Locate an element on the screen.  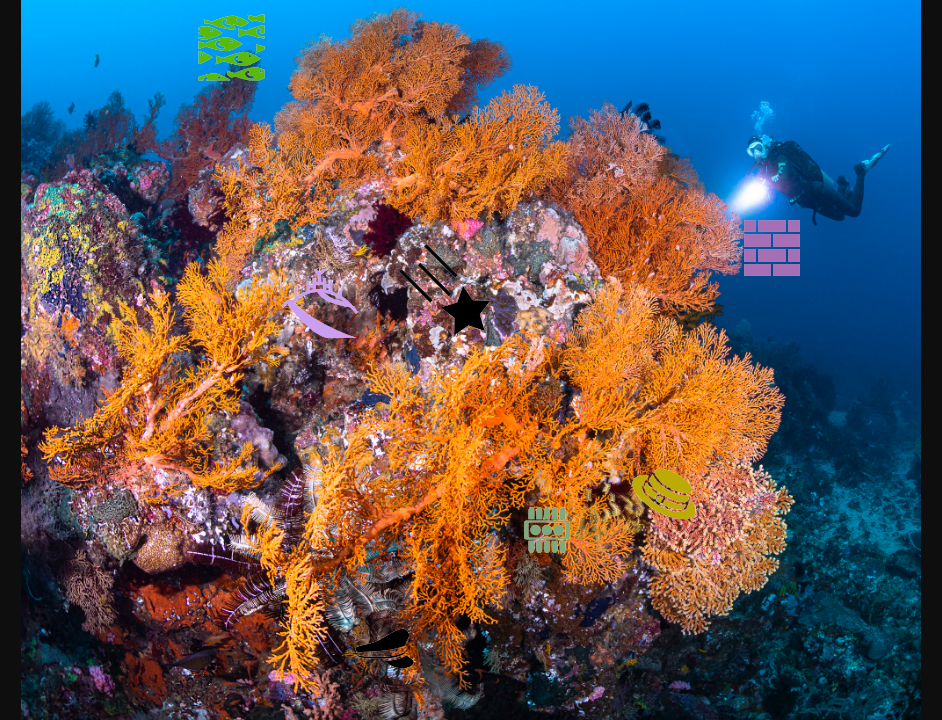
select a hat accessory for your character is located at coordinates (664, 494).